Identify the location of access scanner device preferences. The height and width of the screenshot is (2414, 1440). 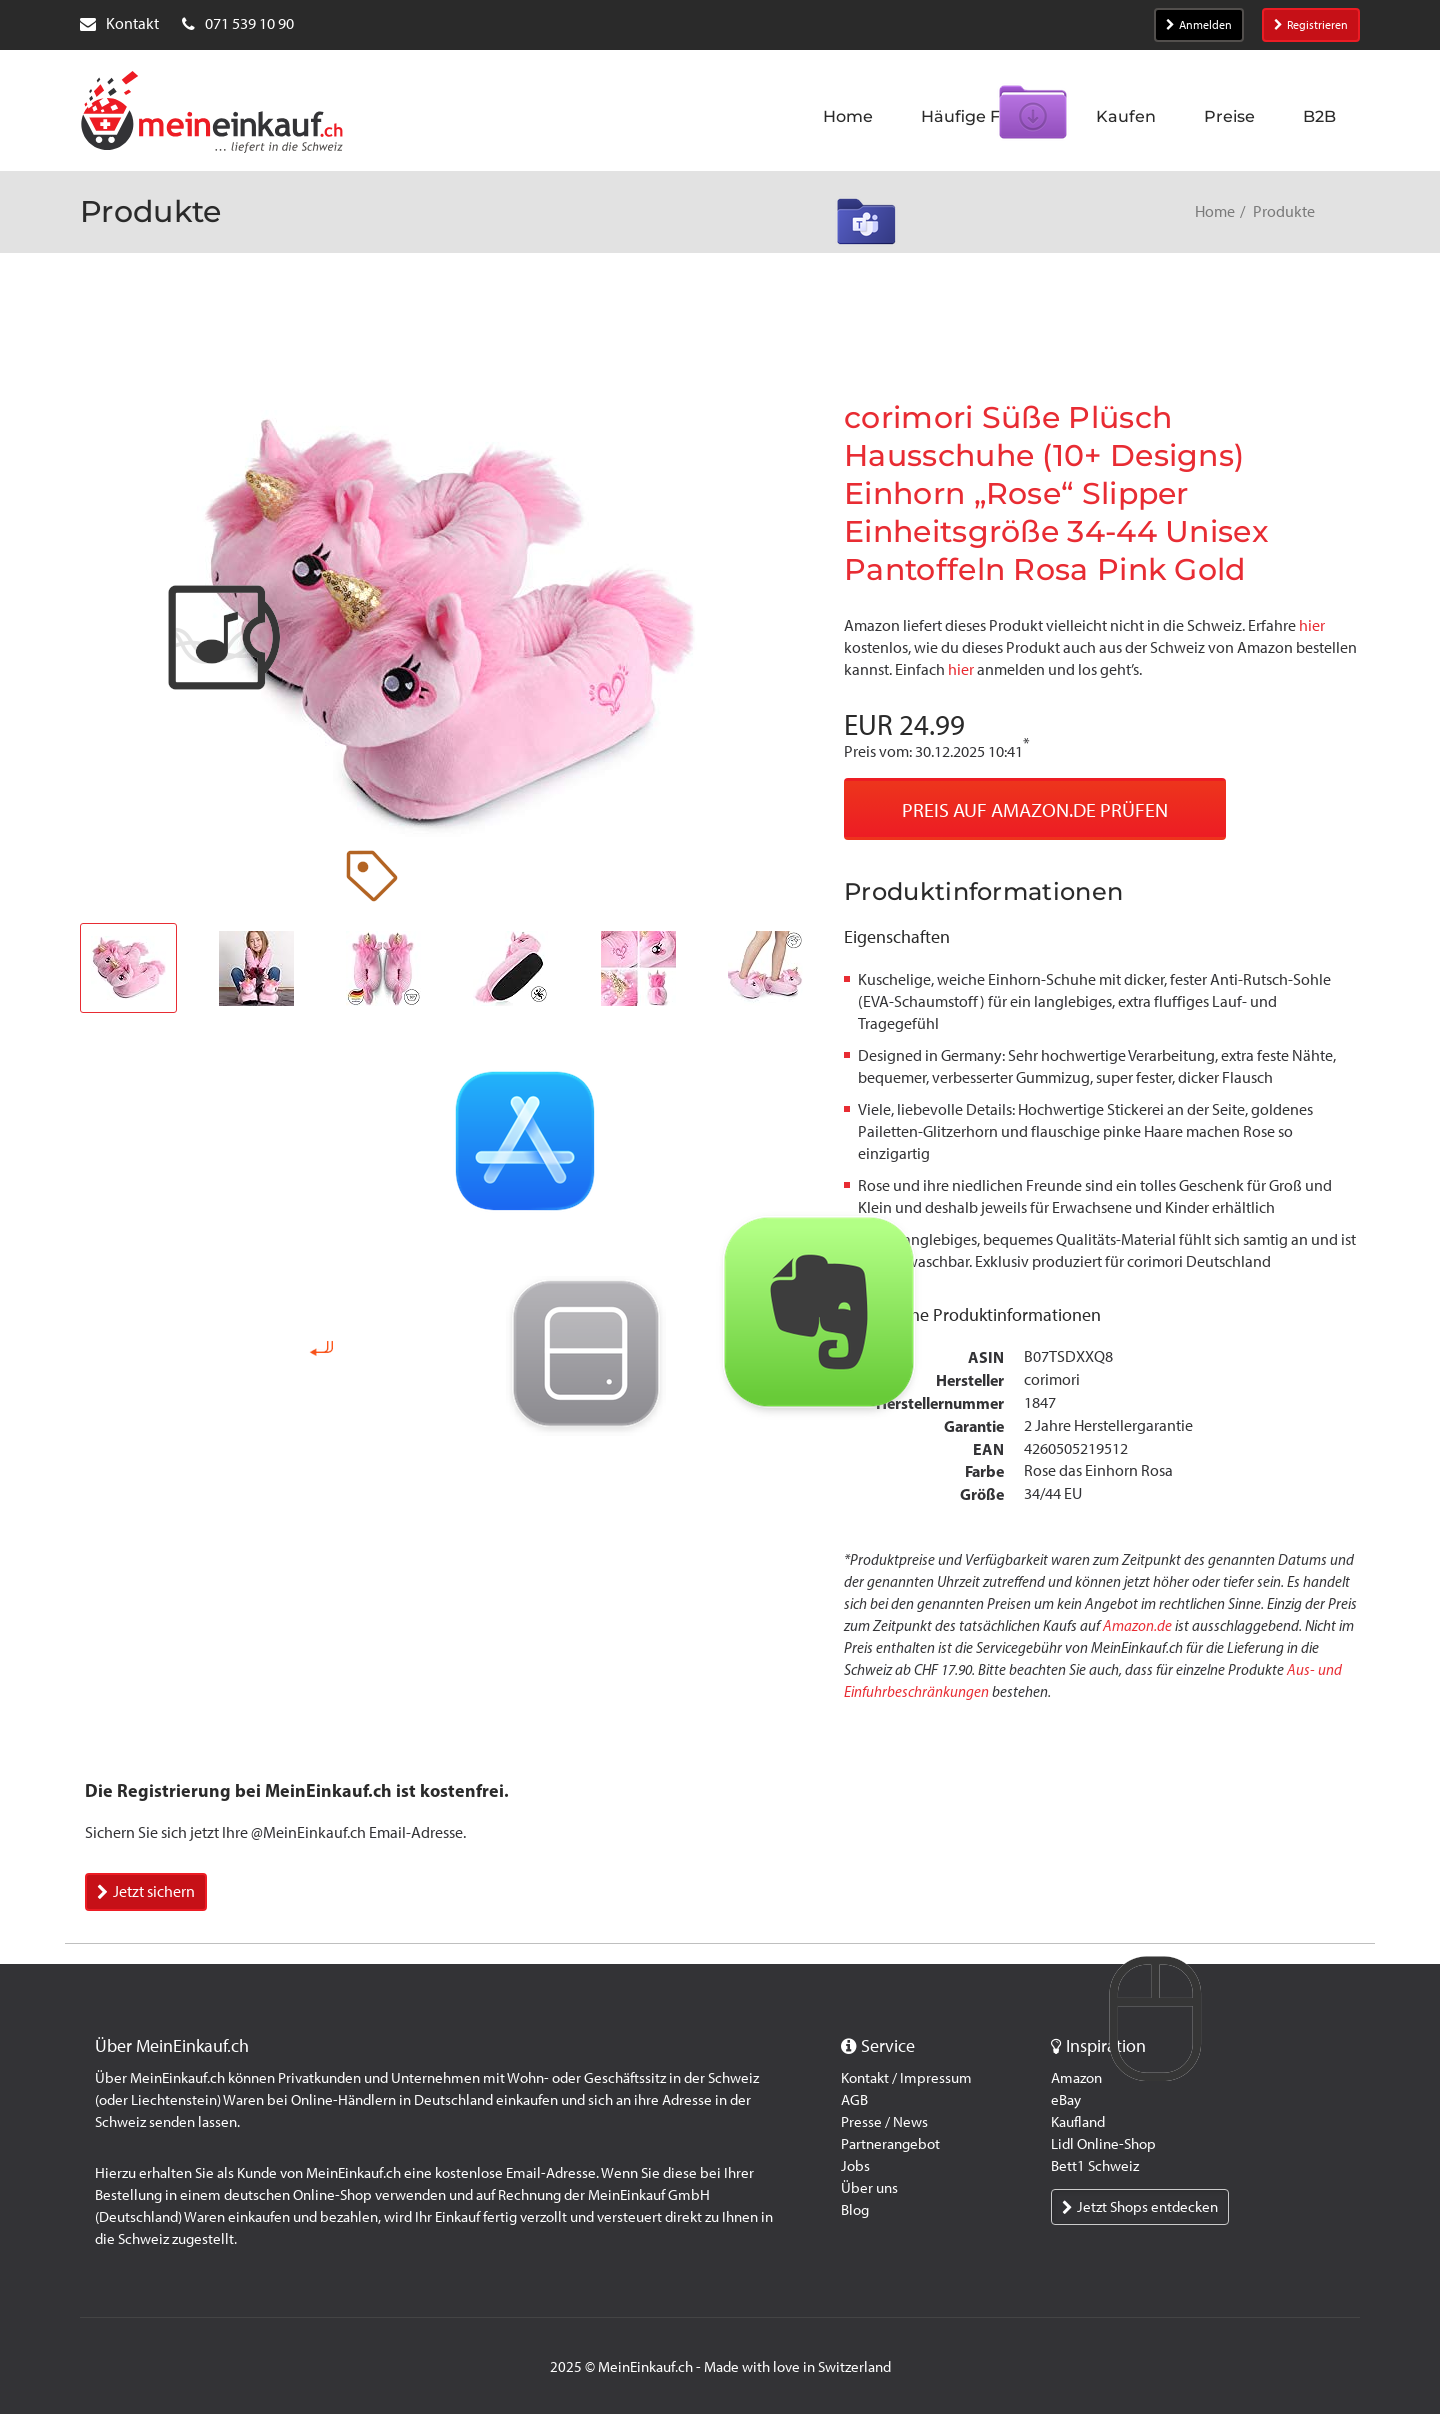
(586, 1356).